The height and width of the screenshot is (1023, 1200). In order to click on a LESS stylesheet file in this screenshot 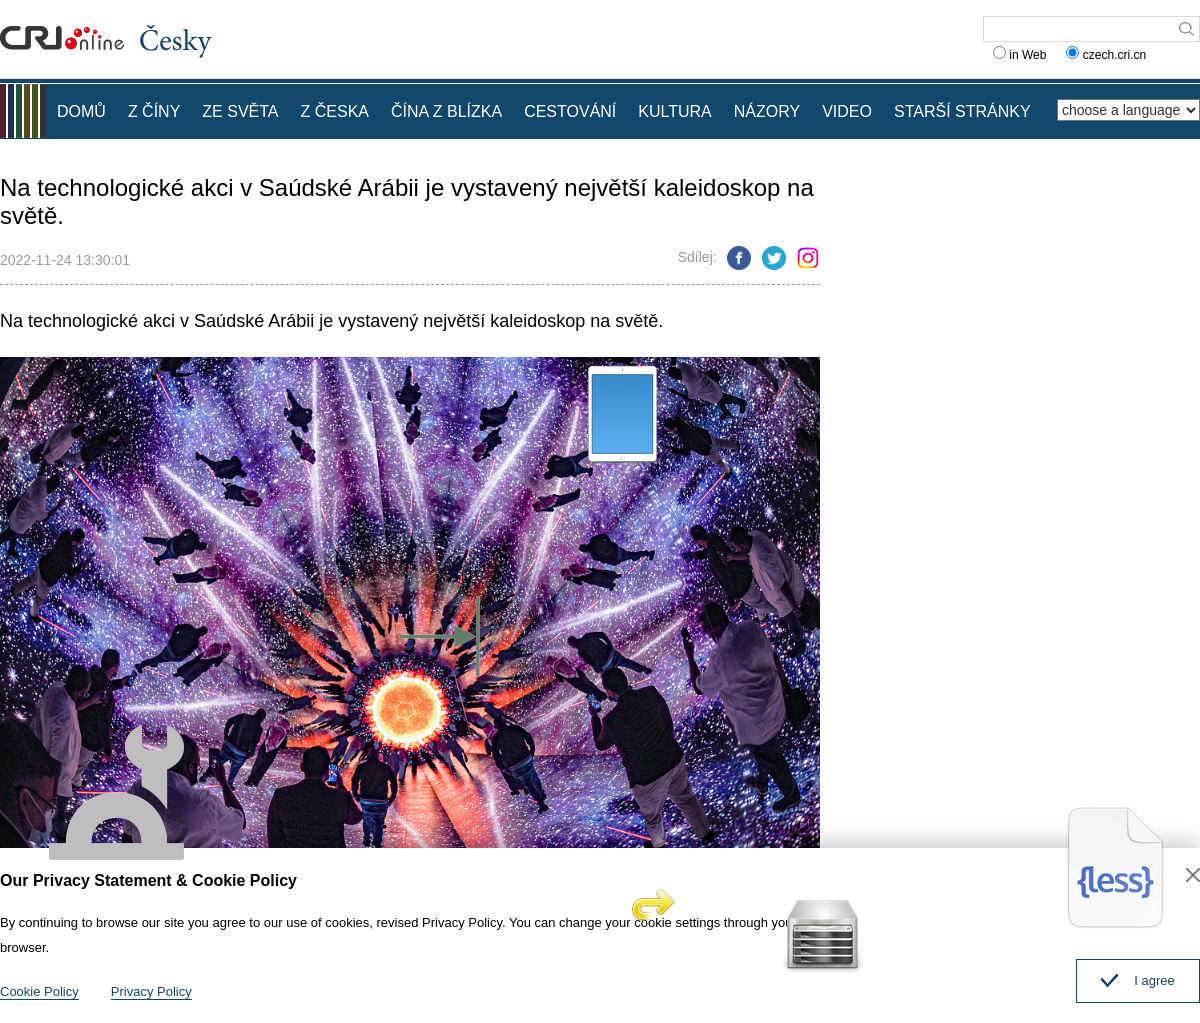, I will do `click(1115, 867)`.